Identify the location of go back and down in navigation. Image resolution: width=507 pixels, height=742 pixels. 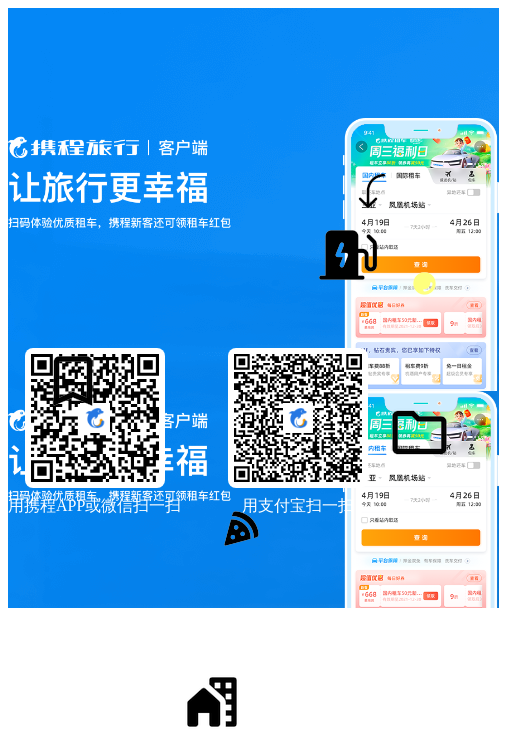
(372, 191).